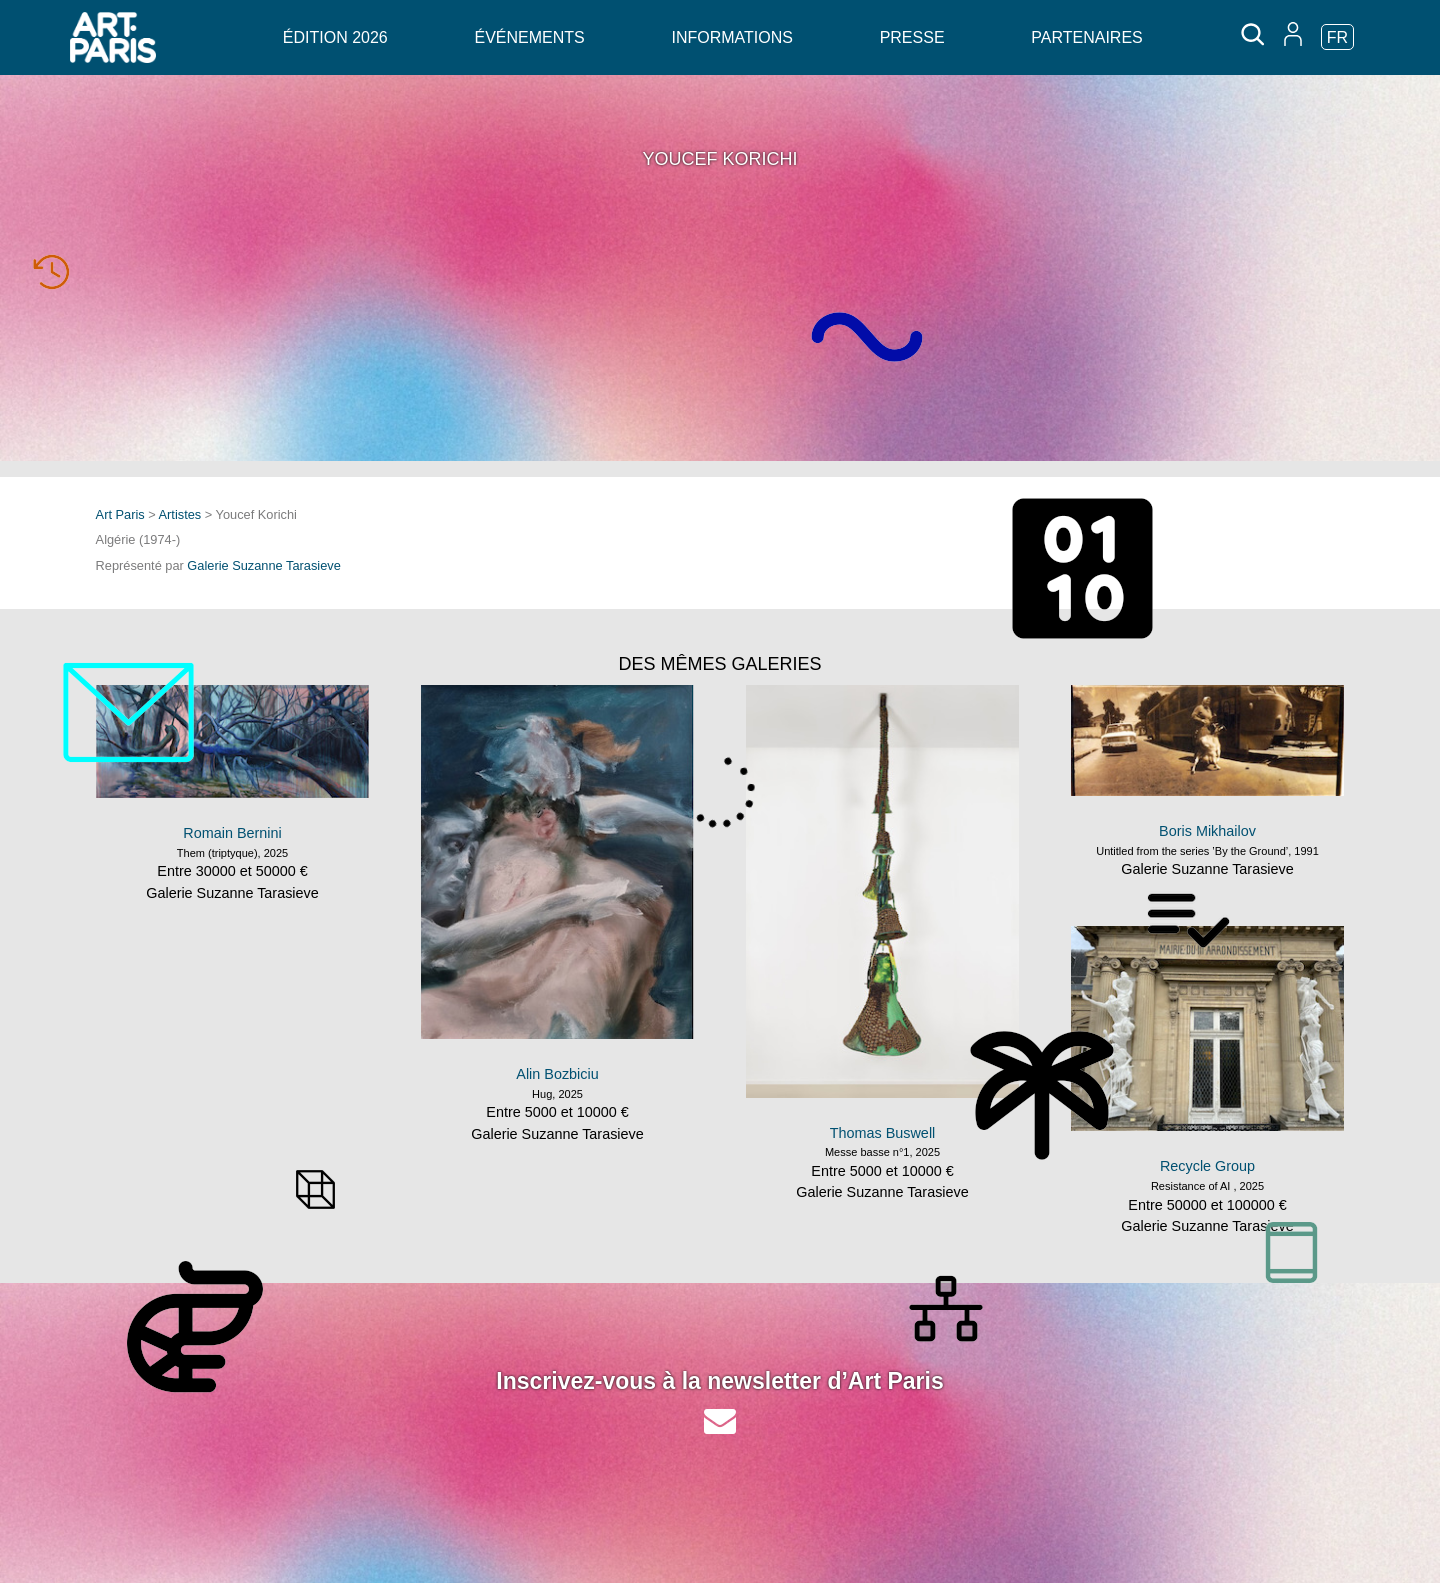  Describe the element at coordinates (128, 712) in the screenshot. I see `access your inbox or messages` at that location.